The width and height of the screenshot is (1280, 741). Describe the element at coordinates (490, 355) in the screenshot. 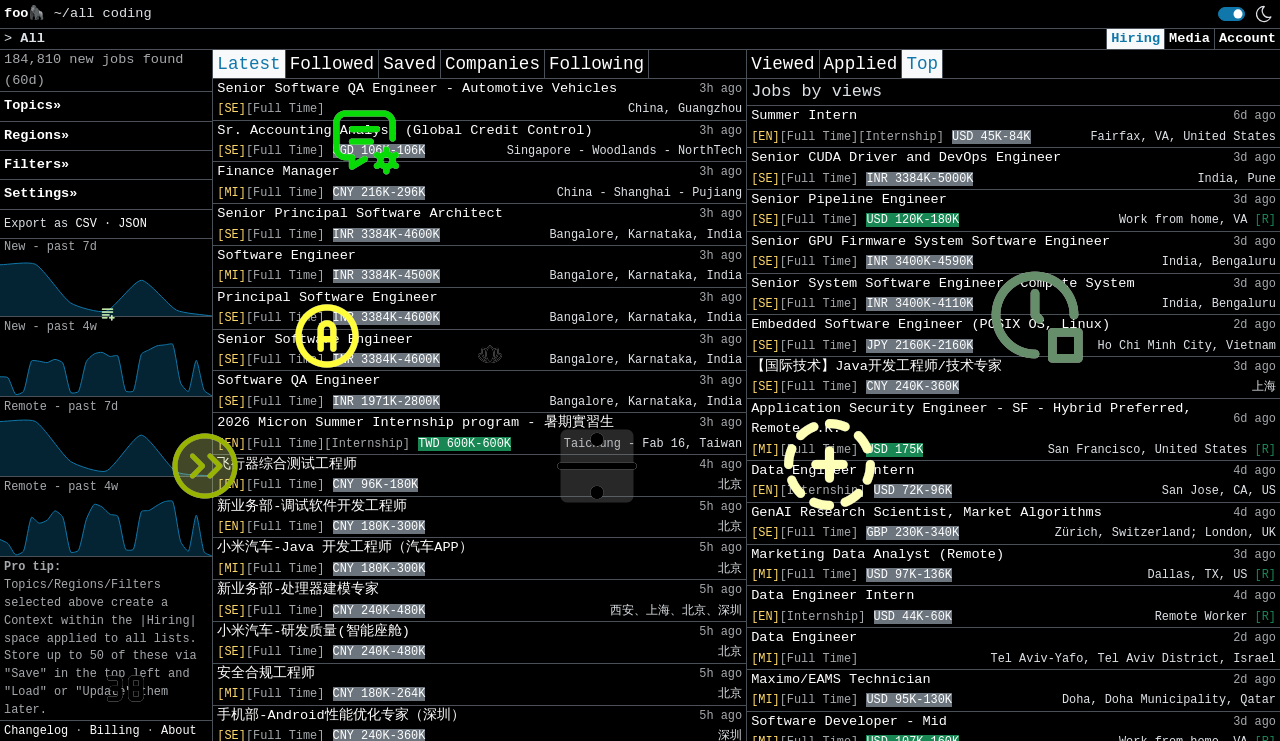

I see `access meditation or mindfulness features` at that location.